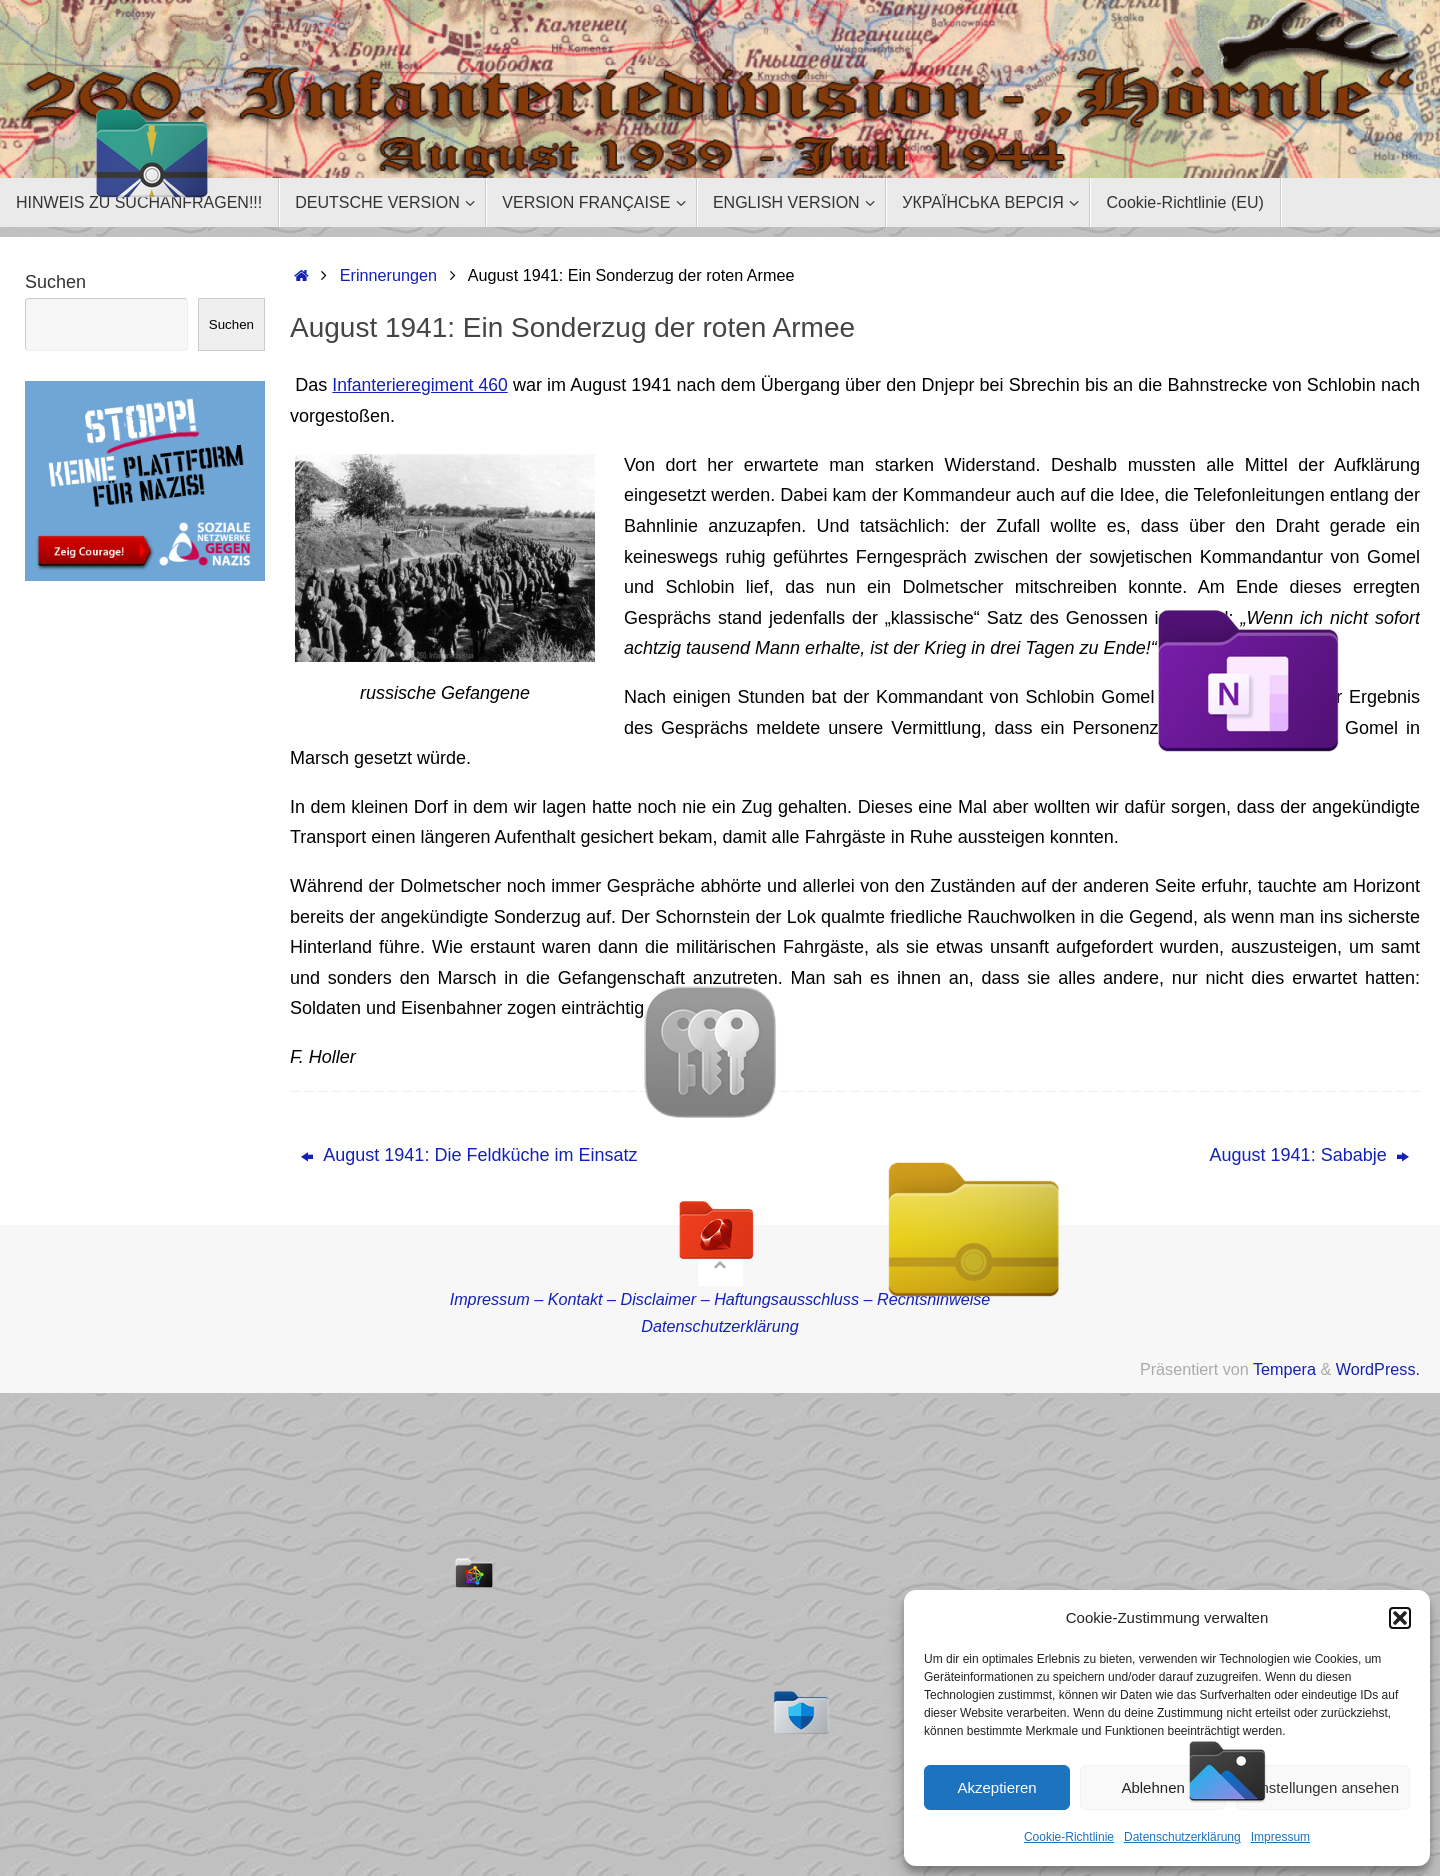 This screenshot has width=1440, height=1876. What do you see at coordinates (973, 1234) in the screenshot?
I see `folder for storing pokémon-related files or games` at bounding box center [973, 1234].